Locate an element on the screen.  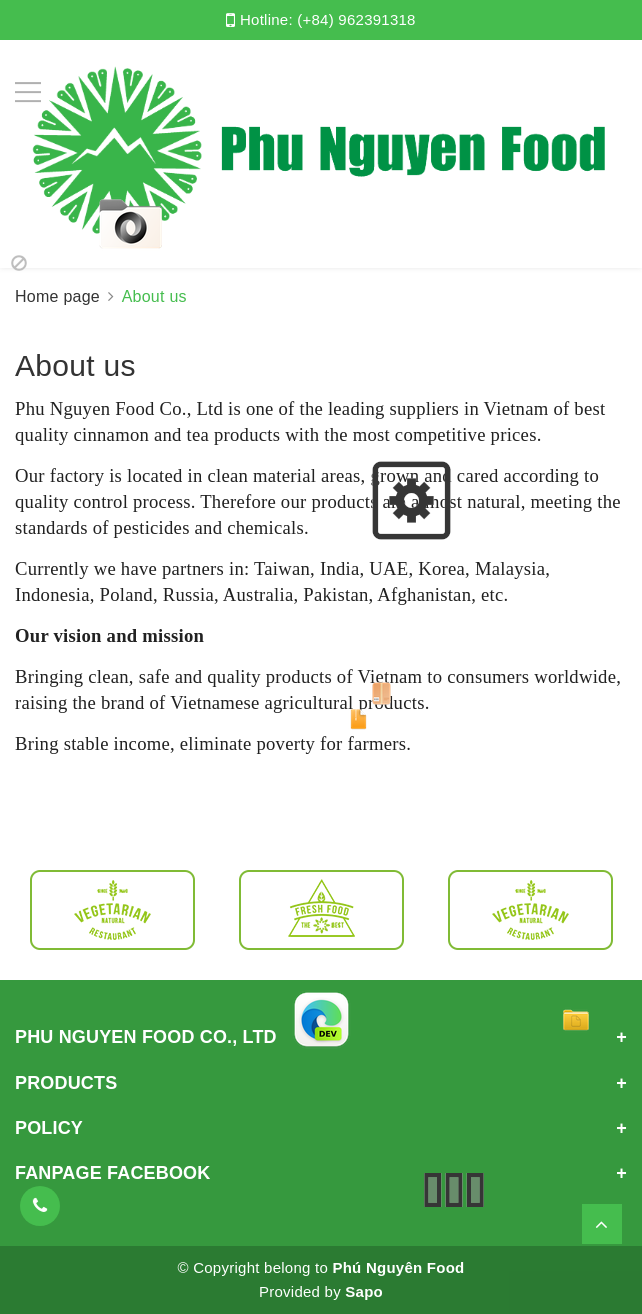
indicates an action is currently unavailable is located at coordinates (19, 263).